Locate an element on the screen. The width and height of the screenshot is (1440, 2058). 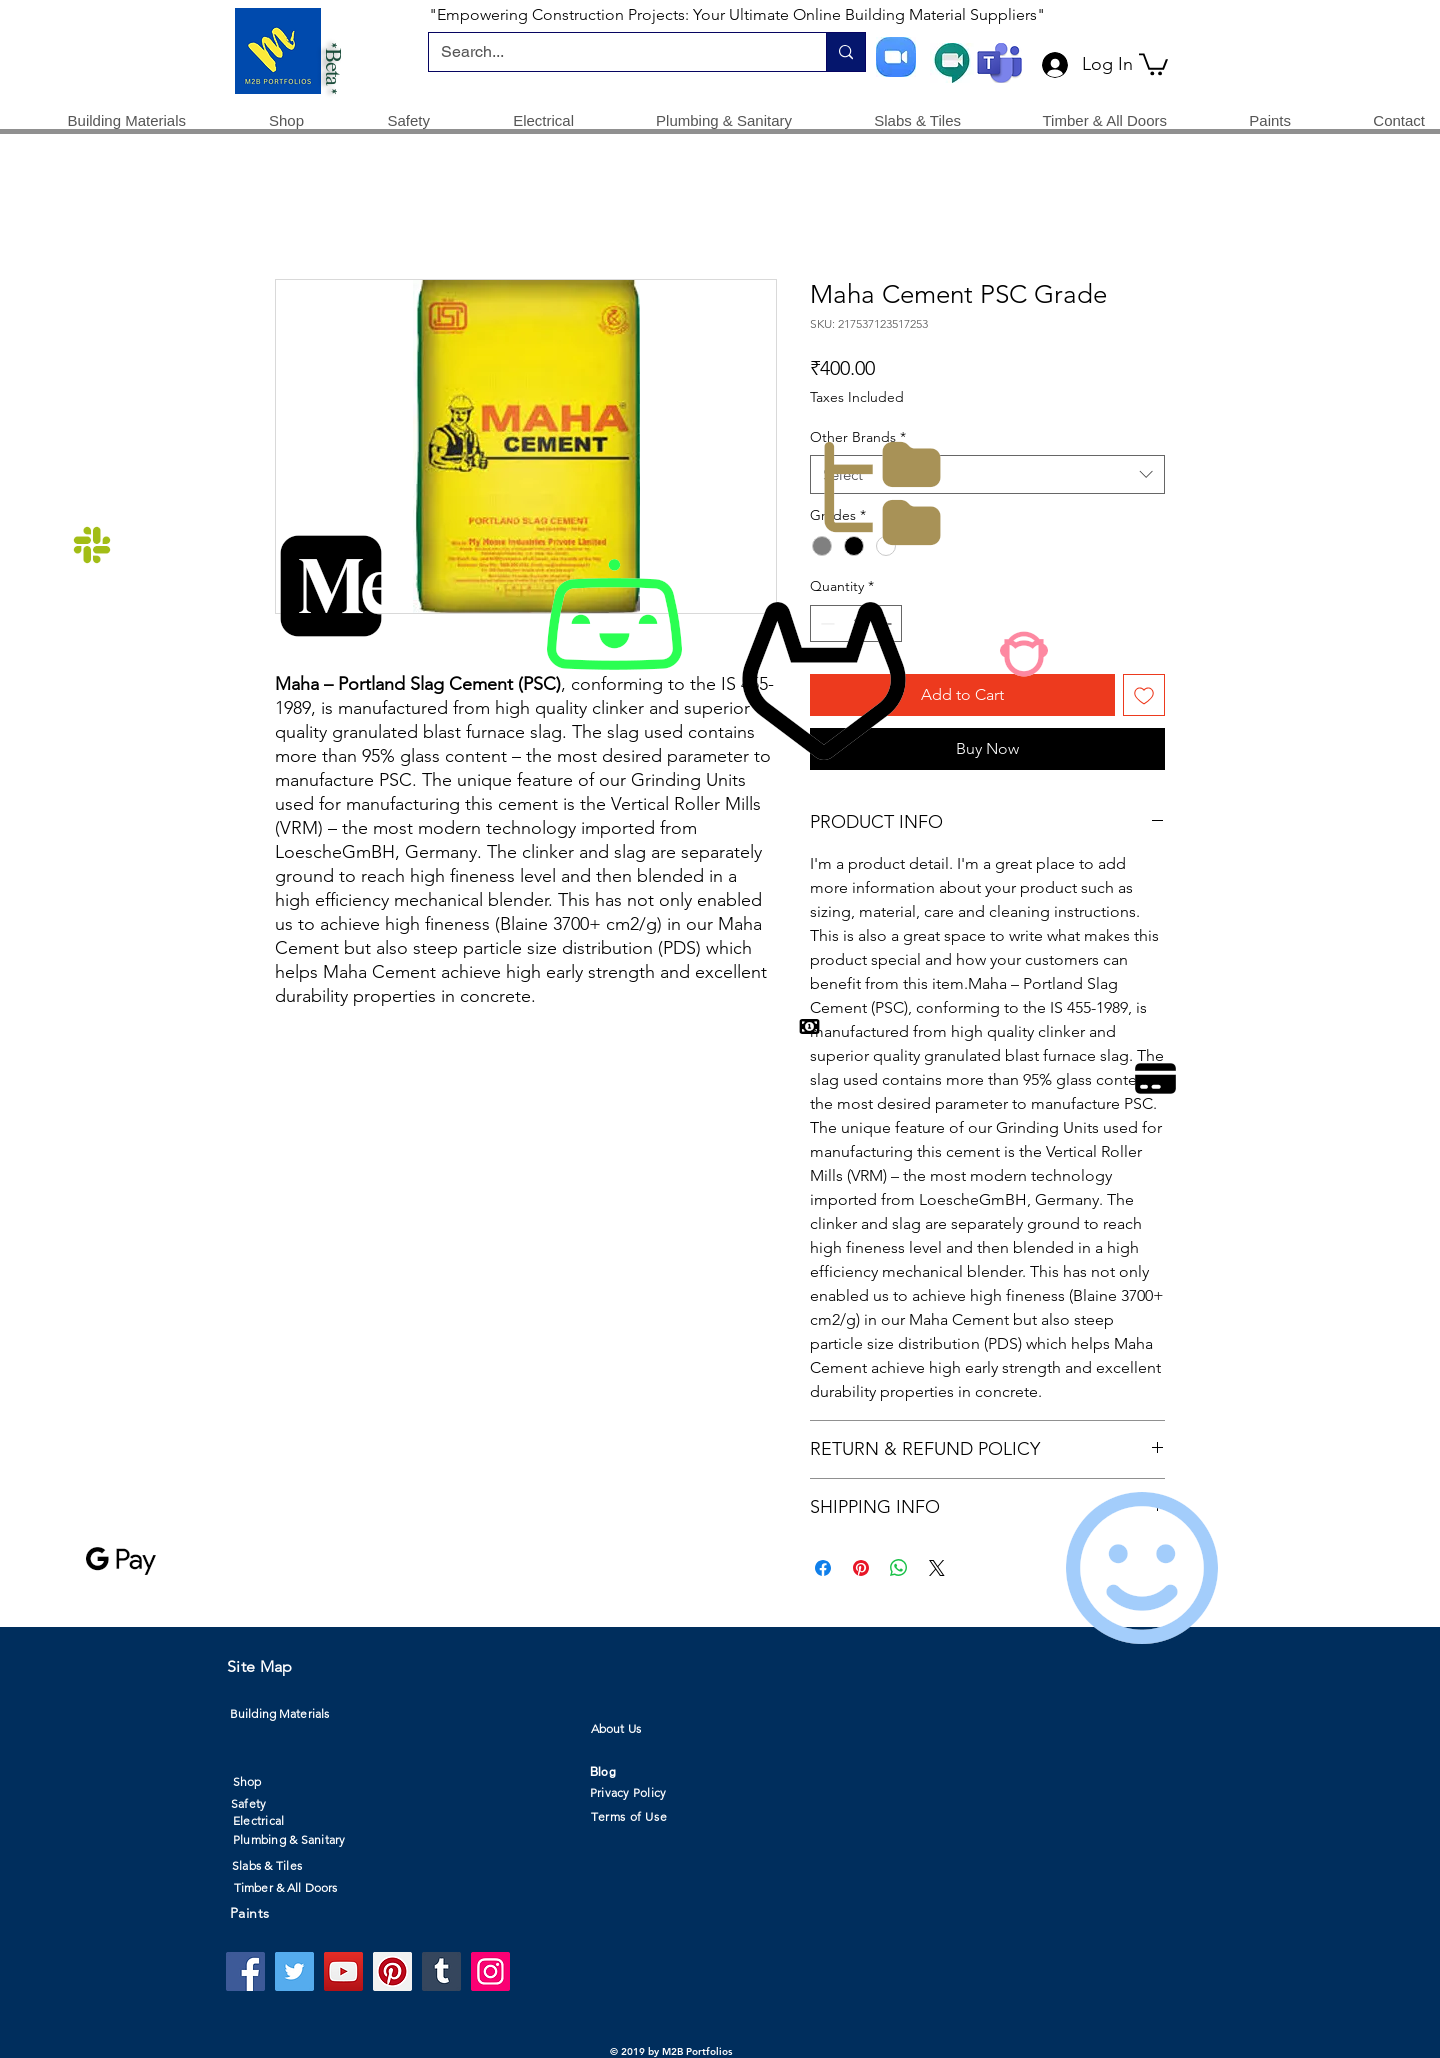
link to Bitrise CI/CD platform is located at coordinates (614, 614).